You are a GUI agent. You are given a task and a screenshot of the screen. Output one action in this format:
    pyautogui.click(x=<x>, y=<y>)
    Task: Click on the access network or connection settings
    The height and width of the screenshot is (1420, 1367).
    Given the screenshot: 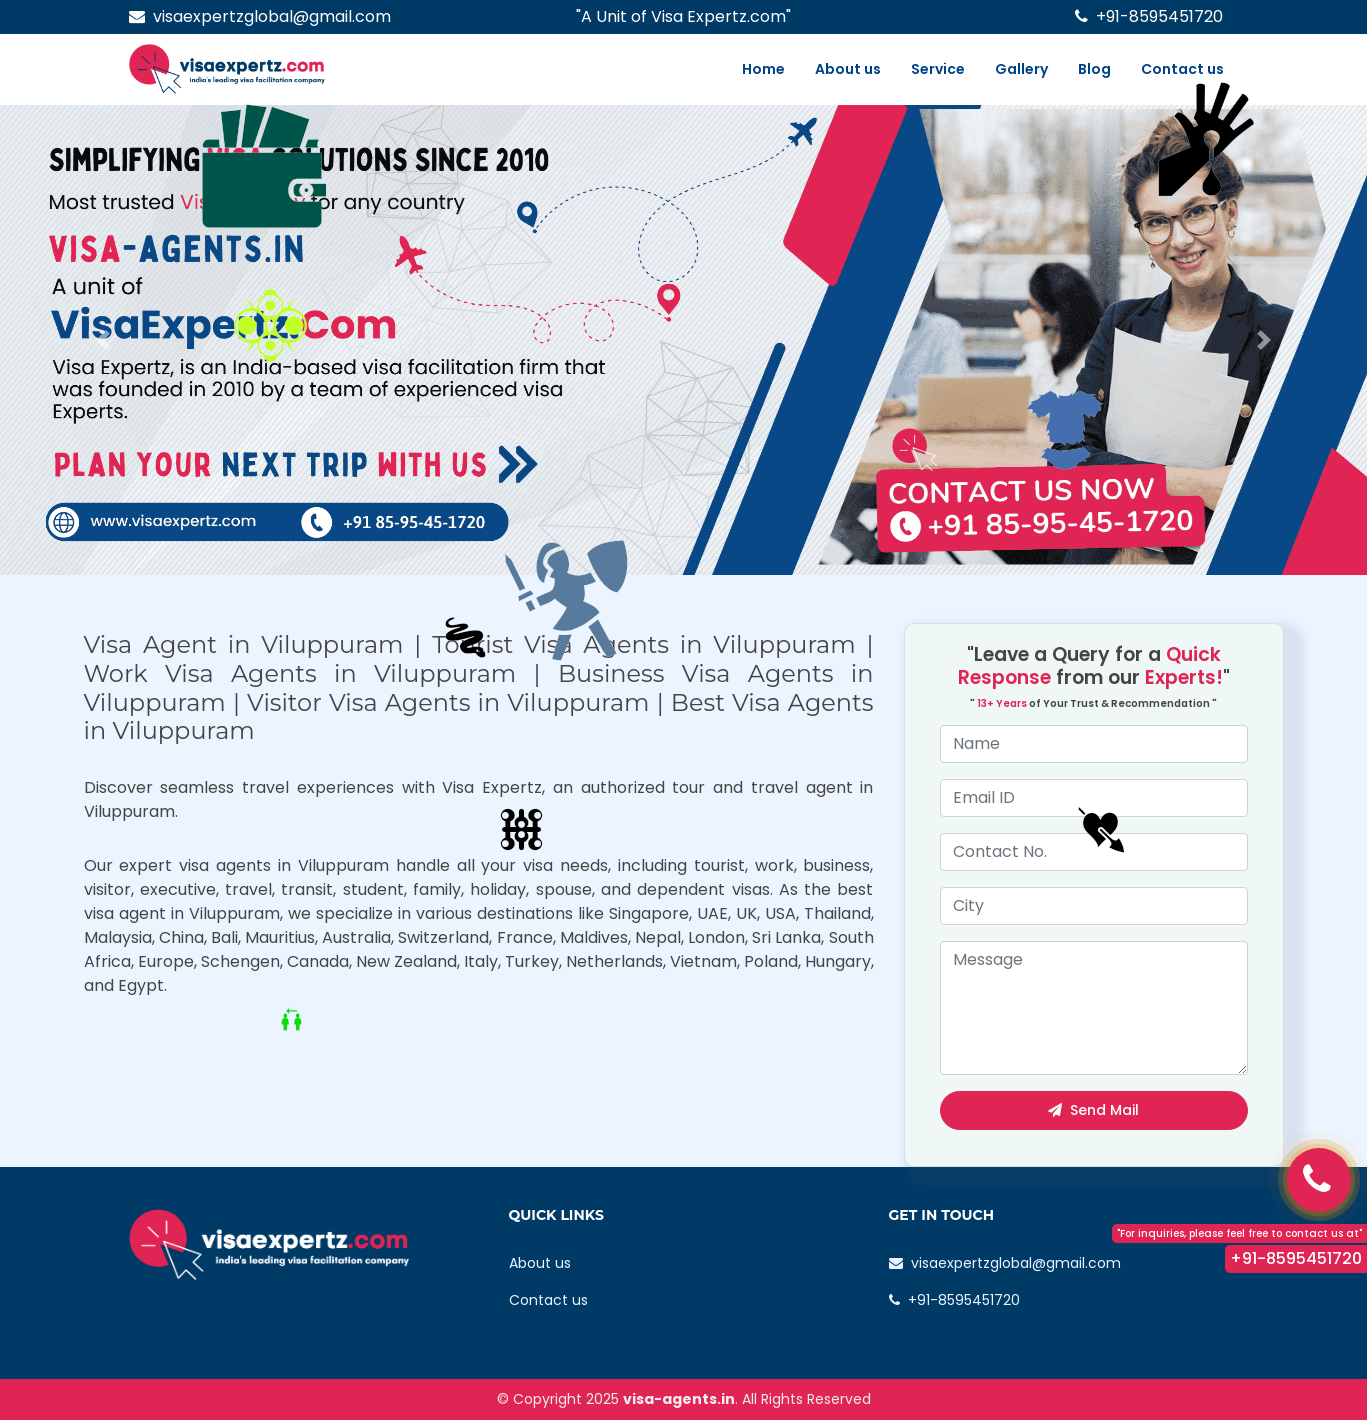 What is the action you would take?
    pyautogui.click(x=521, y=829)
    